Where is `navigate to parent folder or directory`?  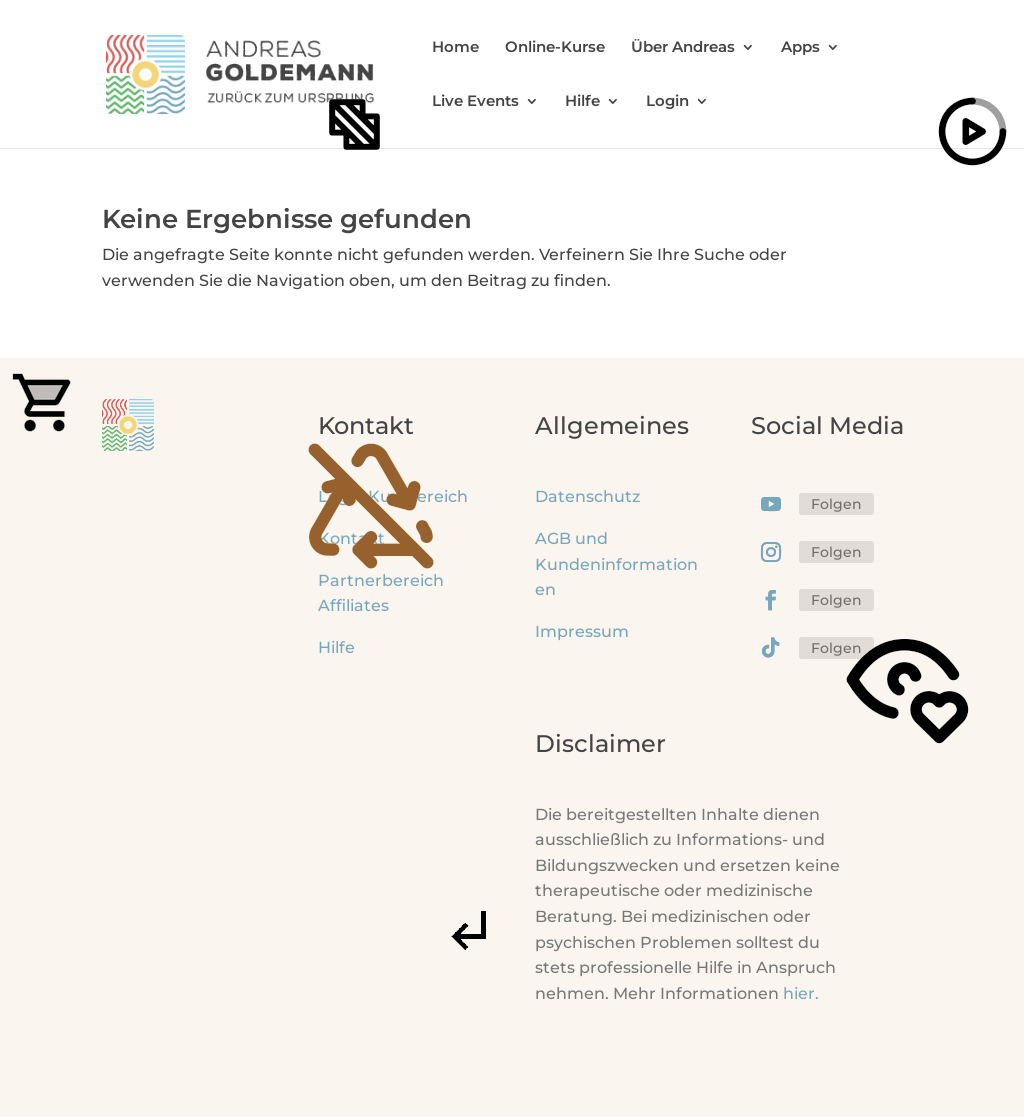 navigate to parent folder or directory is located at coordinates (467, 929).